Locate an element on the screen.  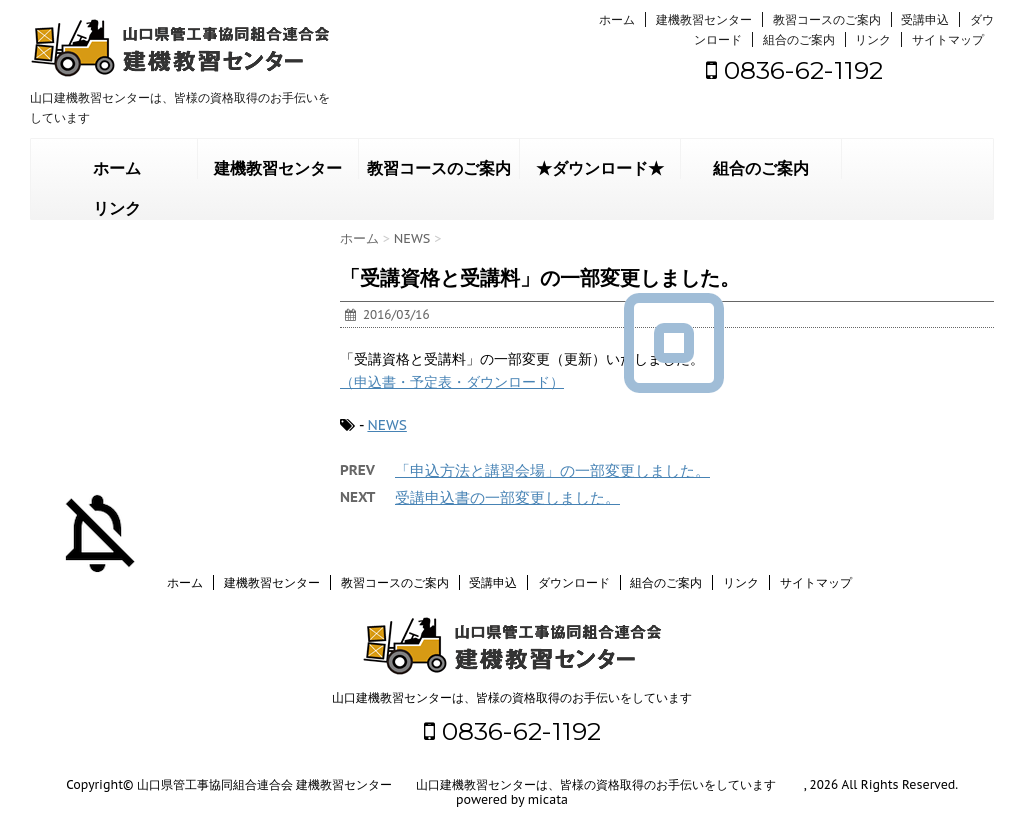
mute notifications is located at coordinates (97, 532).